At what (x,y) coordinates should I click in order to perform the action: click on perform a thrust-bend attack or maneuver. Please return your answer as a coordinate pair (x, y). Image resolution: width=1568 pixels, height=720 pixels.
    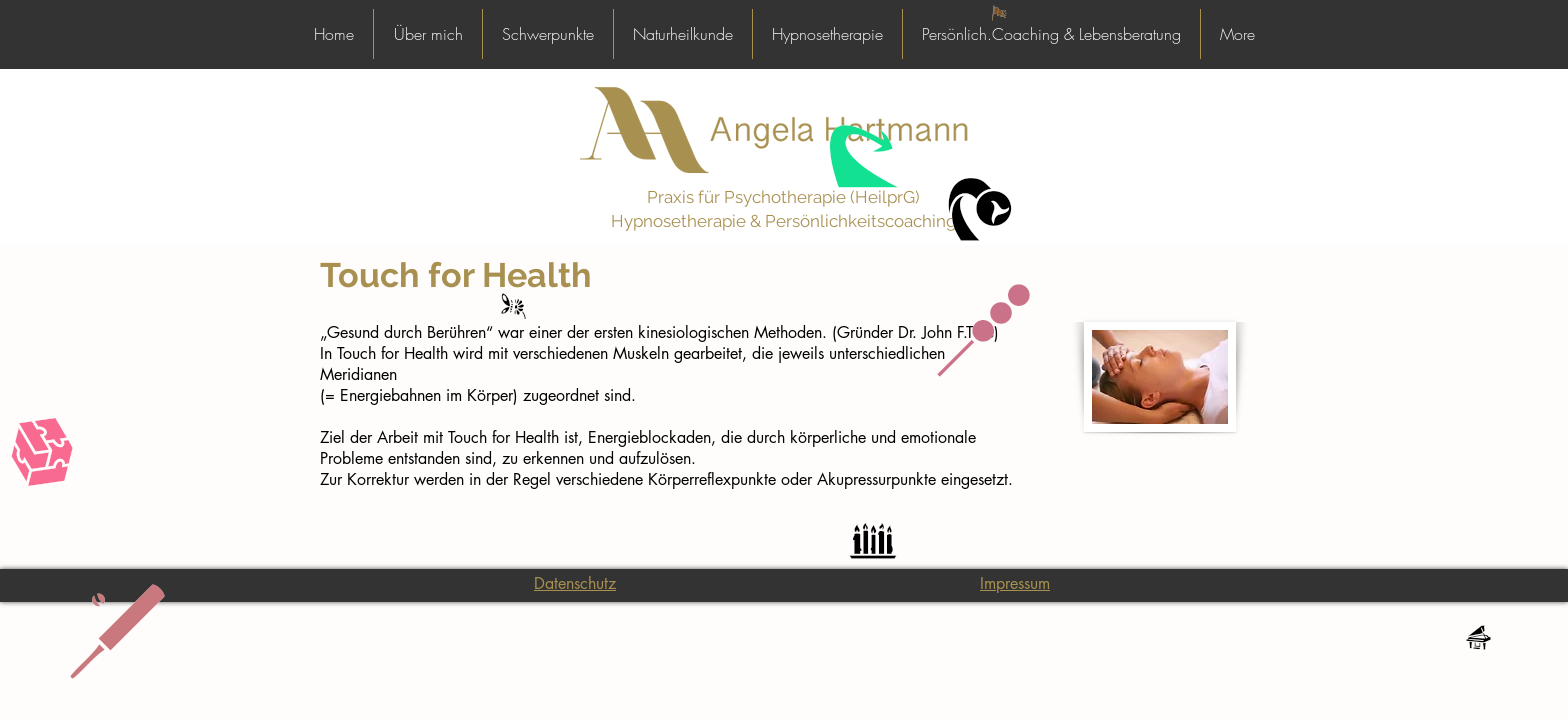
    Looking at the image, I should click on (864, 154).